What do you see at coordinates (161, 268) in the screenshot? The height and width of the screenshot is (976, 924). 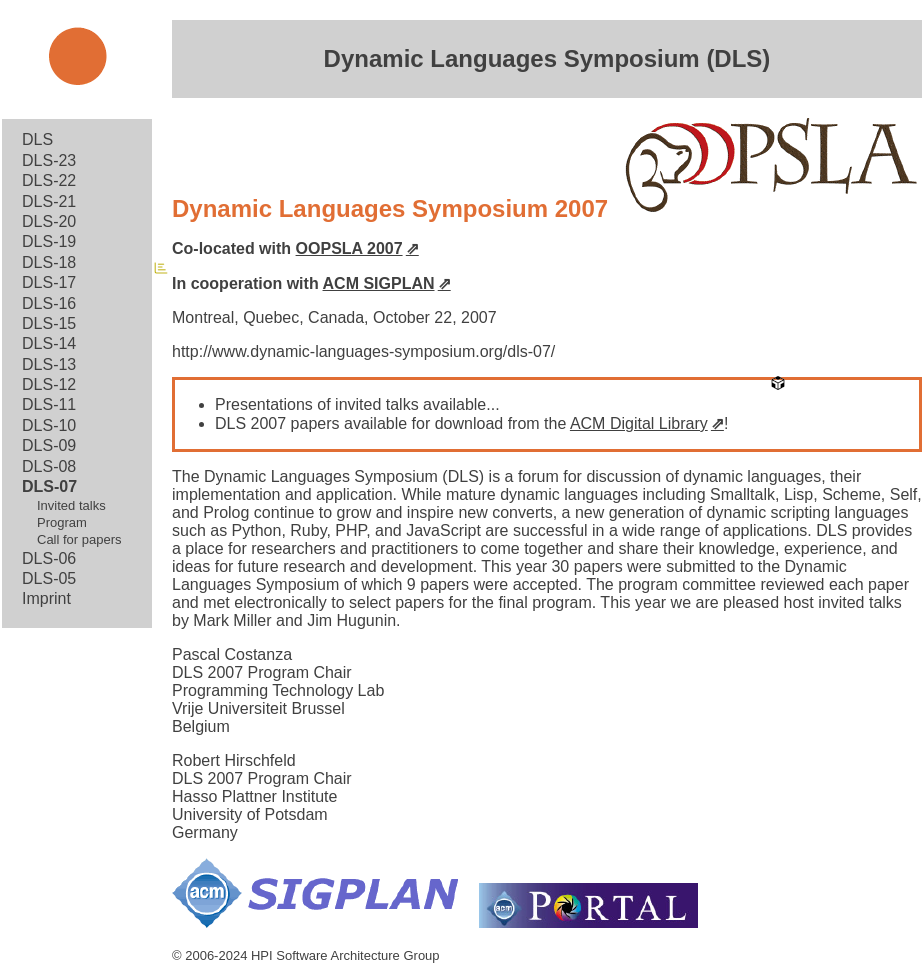 I see `view analytics or statistics` at bounding box center [161, 268].